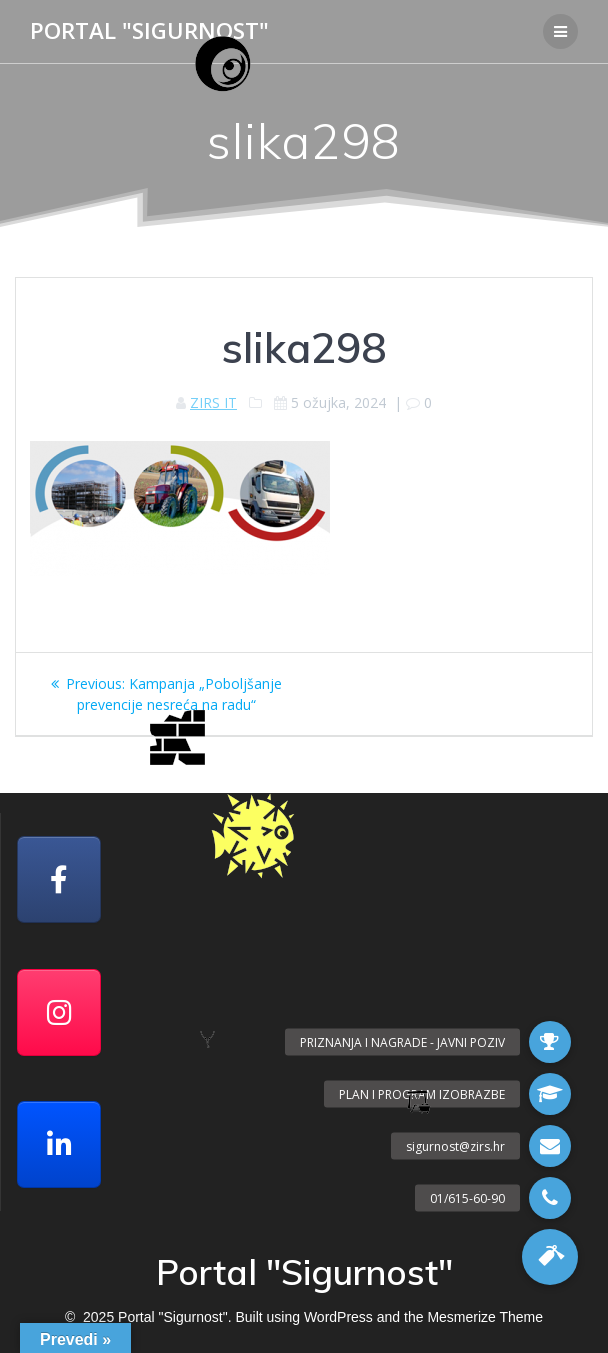  Describe the element at coordinates (177, 737) in the screenshot. I see `indicates structural damage or destruction in gameplay` at that location.